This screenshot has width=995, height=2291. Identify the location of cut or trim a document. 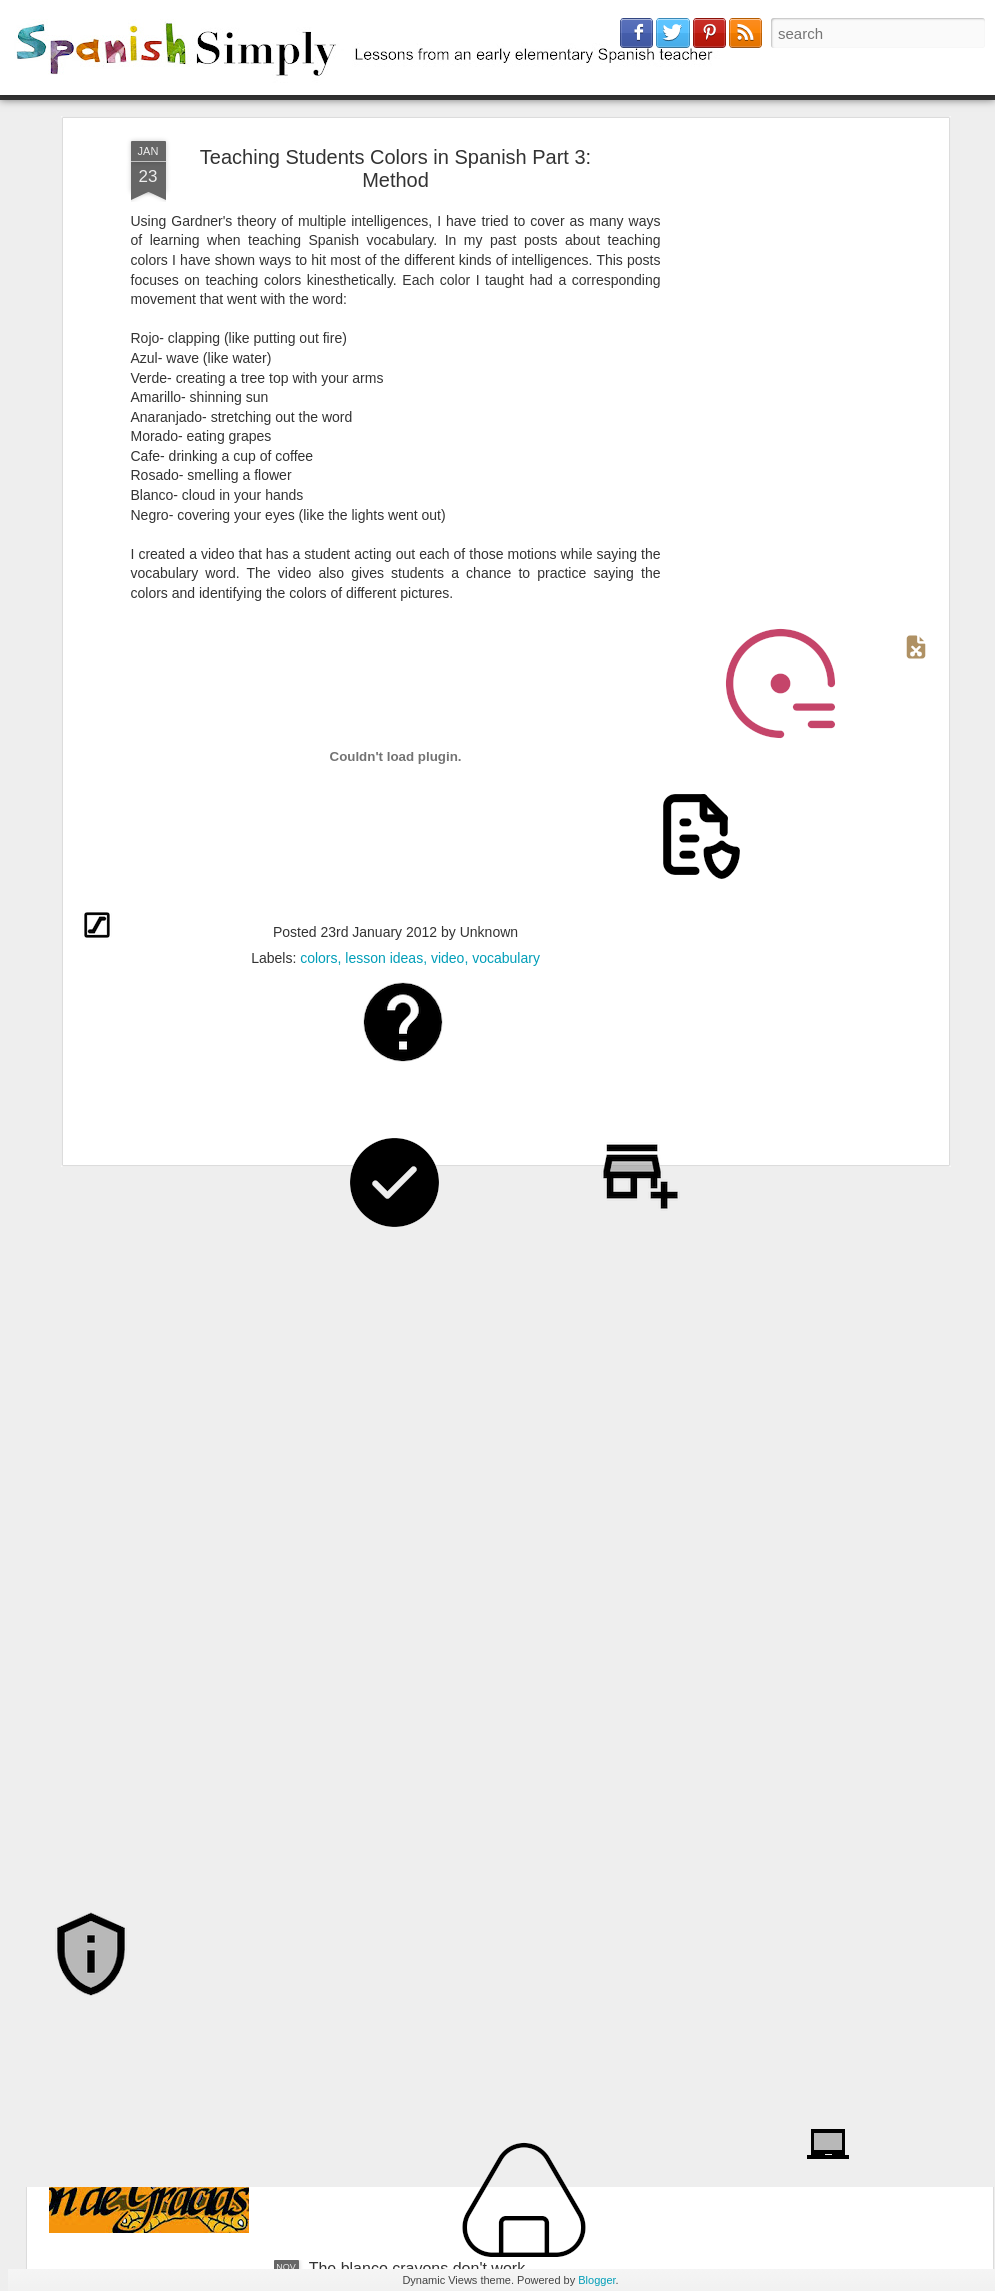
(916, 647).